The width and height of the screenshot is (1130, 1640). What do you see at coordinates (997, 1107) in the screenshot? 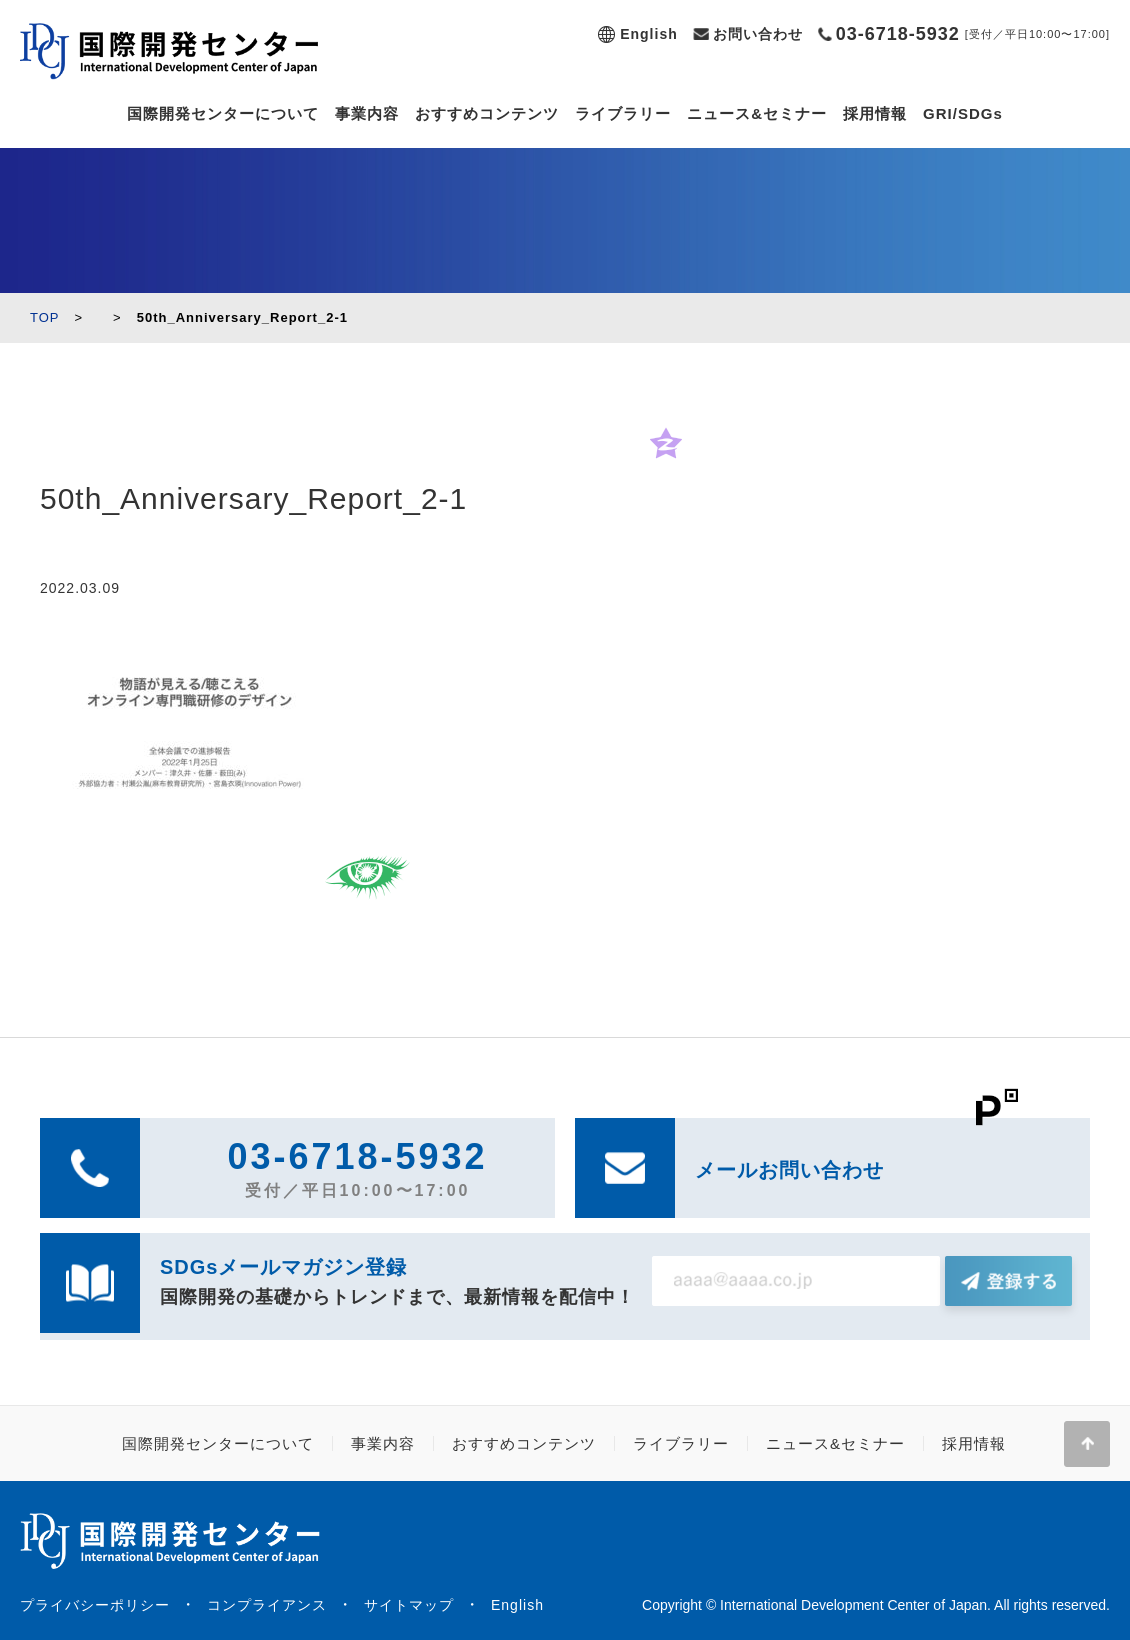
I see `open the PicPay app` at bounding box center [997, 1107].